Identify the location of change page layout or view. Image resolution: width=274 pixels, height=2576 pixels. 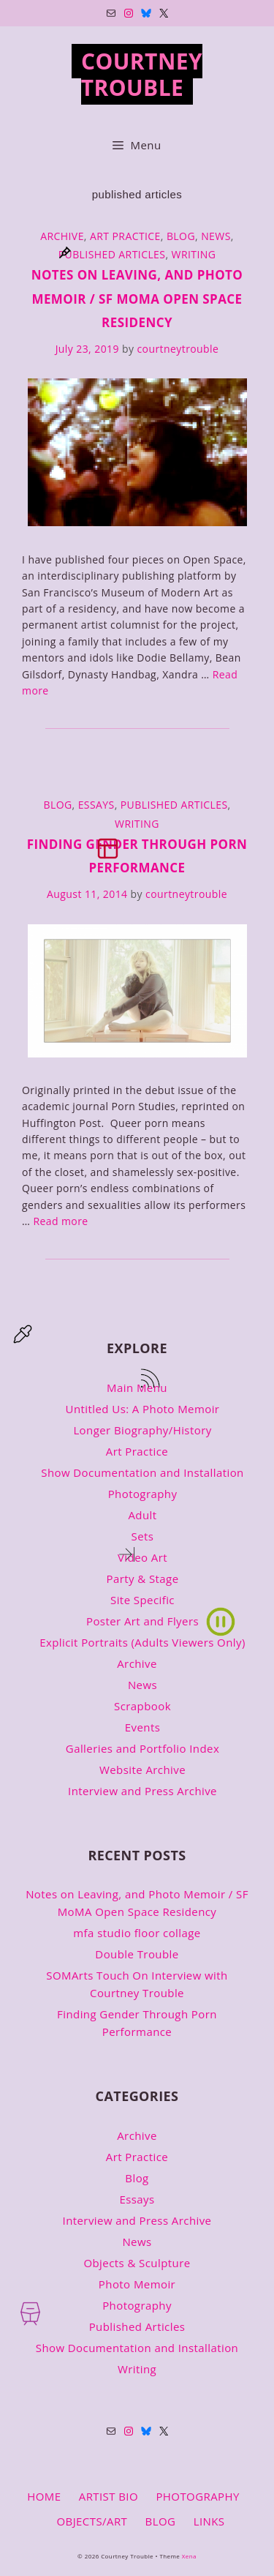
(107, 848).